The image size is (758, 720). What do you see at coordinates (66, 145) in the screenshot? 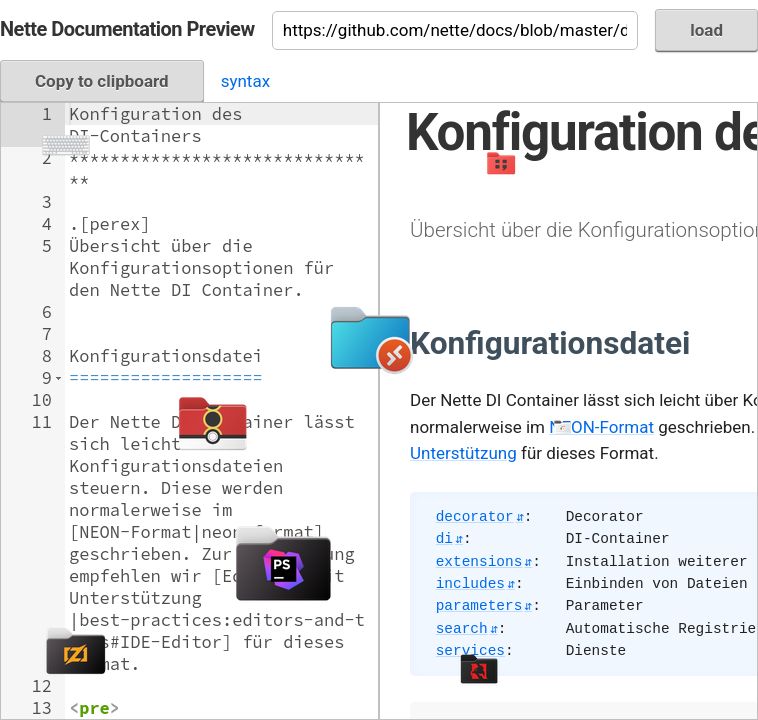
I see `connect a bluetooth keyboard` at bounding box center [66, 145].